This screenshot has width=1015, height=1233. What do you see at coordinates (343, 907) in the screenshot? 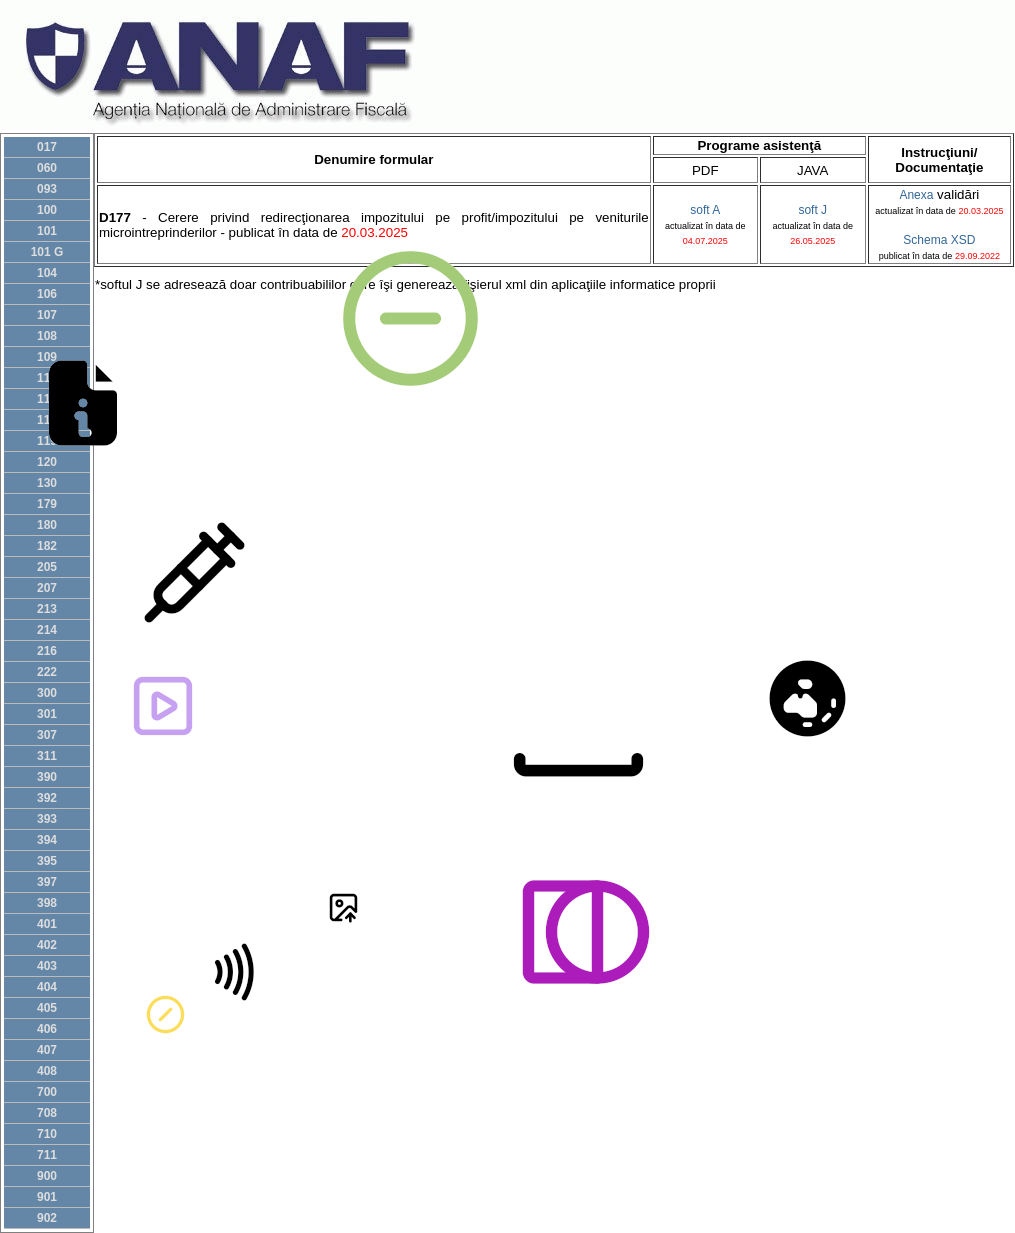
I see `upload an image` at bounding box center [343, 907].